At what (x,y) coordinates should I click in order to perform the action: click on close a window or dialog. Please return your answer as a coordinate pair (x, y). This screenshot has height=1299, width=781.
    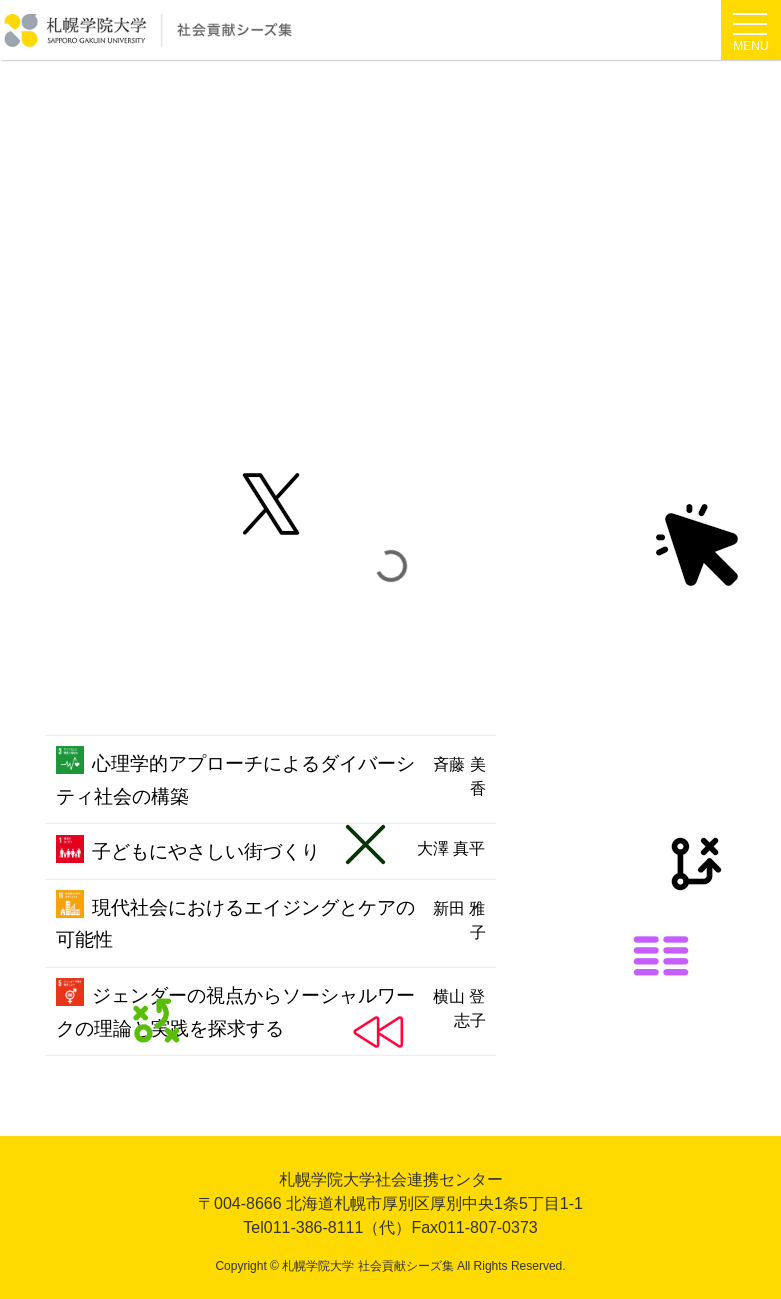
    Looking at the image, I should click on (365, 844).